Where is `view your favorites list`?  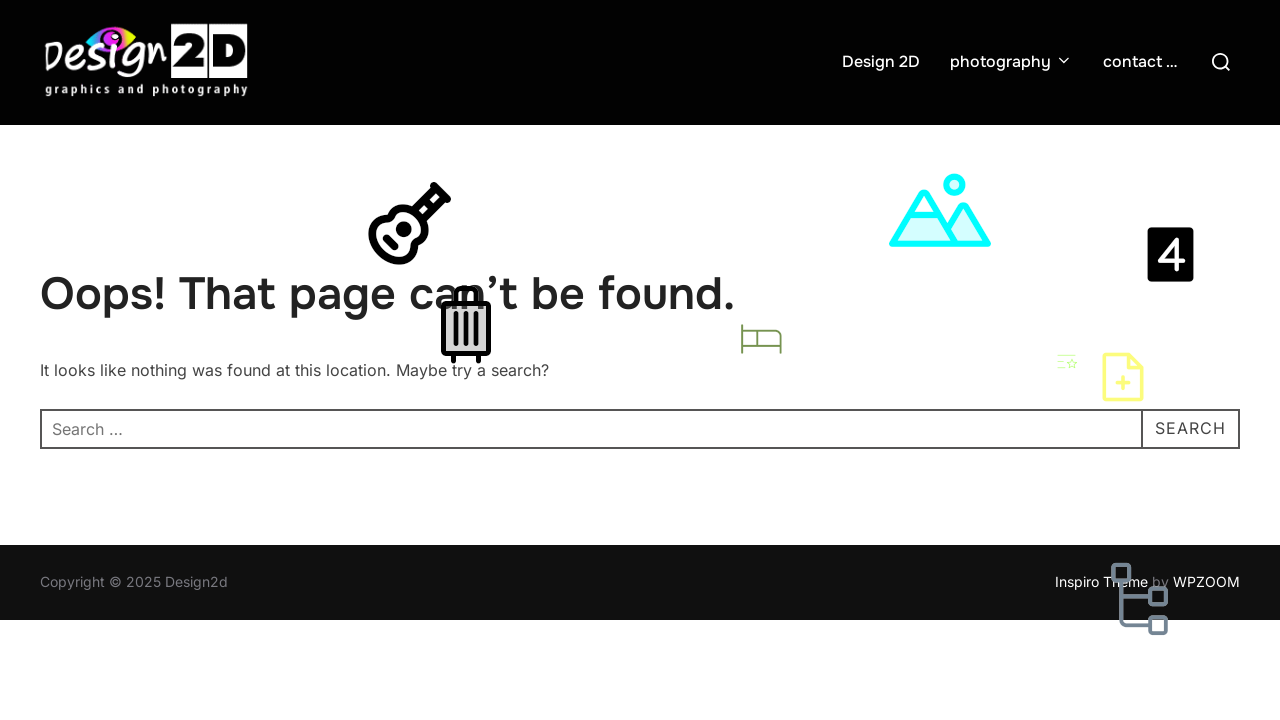 view your favorites list is located at coordinates (1066, 361).